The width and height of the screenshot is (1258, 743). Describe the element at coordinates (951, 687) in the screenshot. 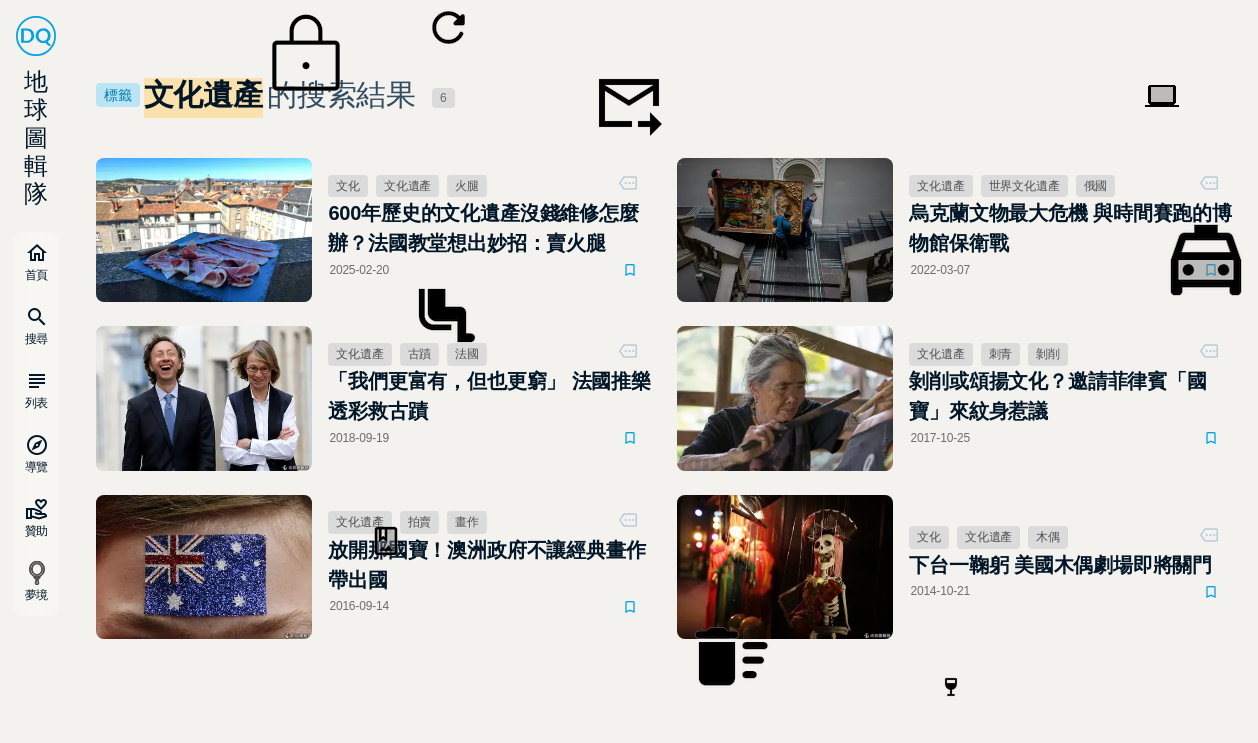

I see `find nearby wine bars or restaurants` at that location.